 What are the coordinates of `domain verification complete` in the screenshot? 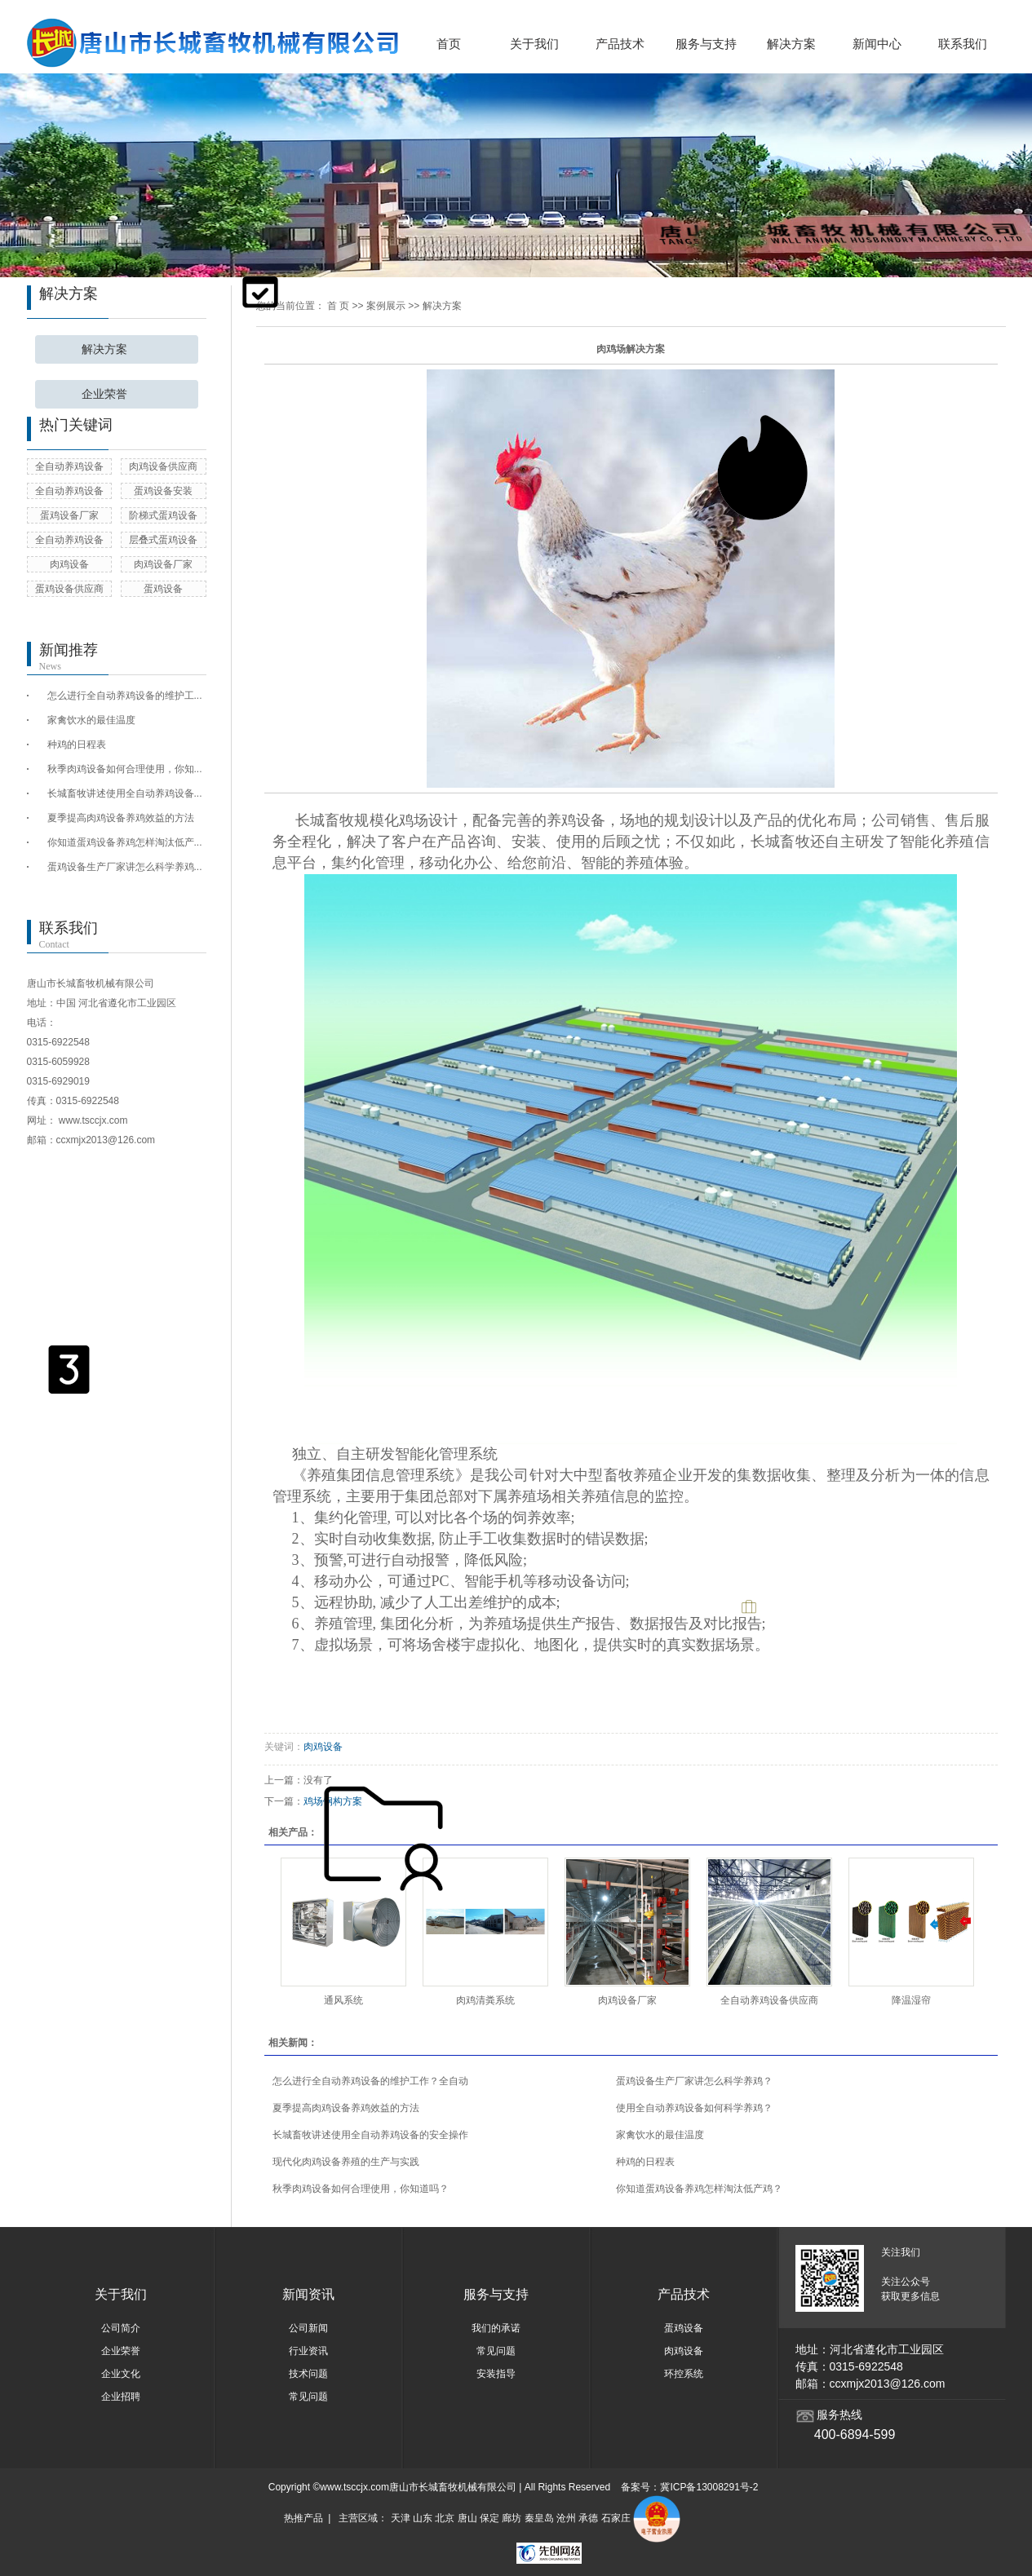 It's located at (260, 292).